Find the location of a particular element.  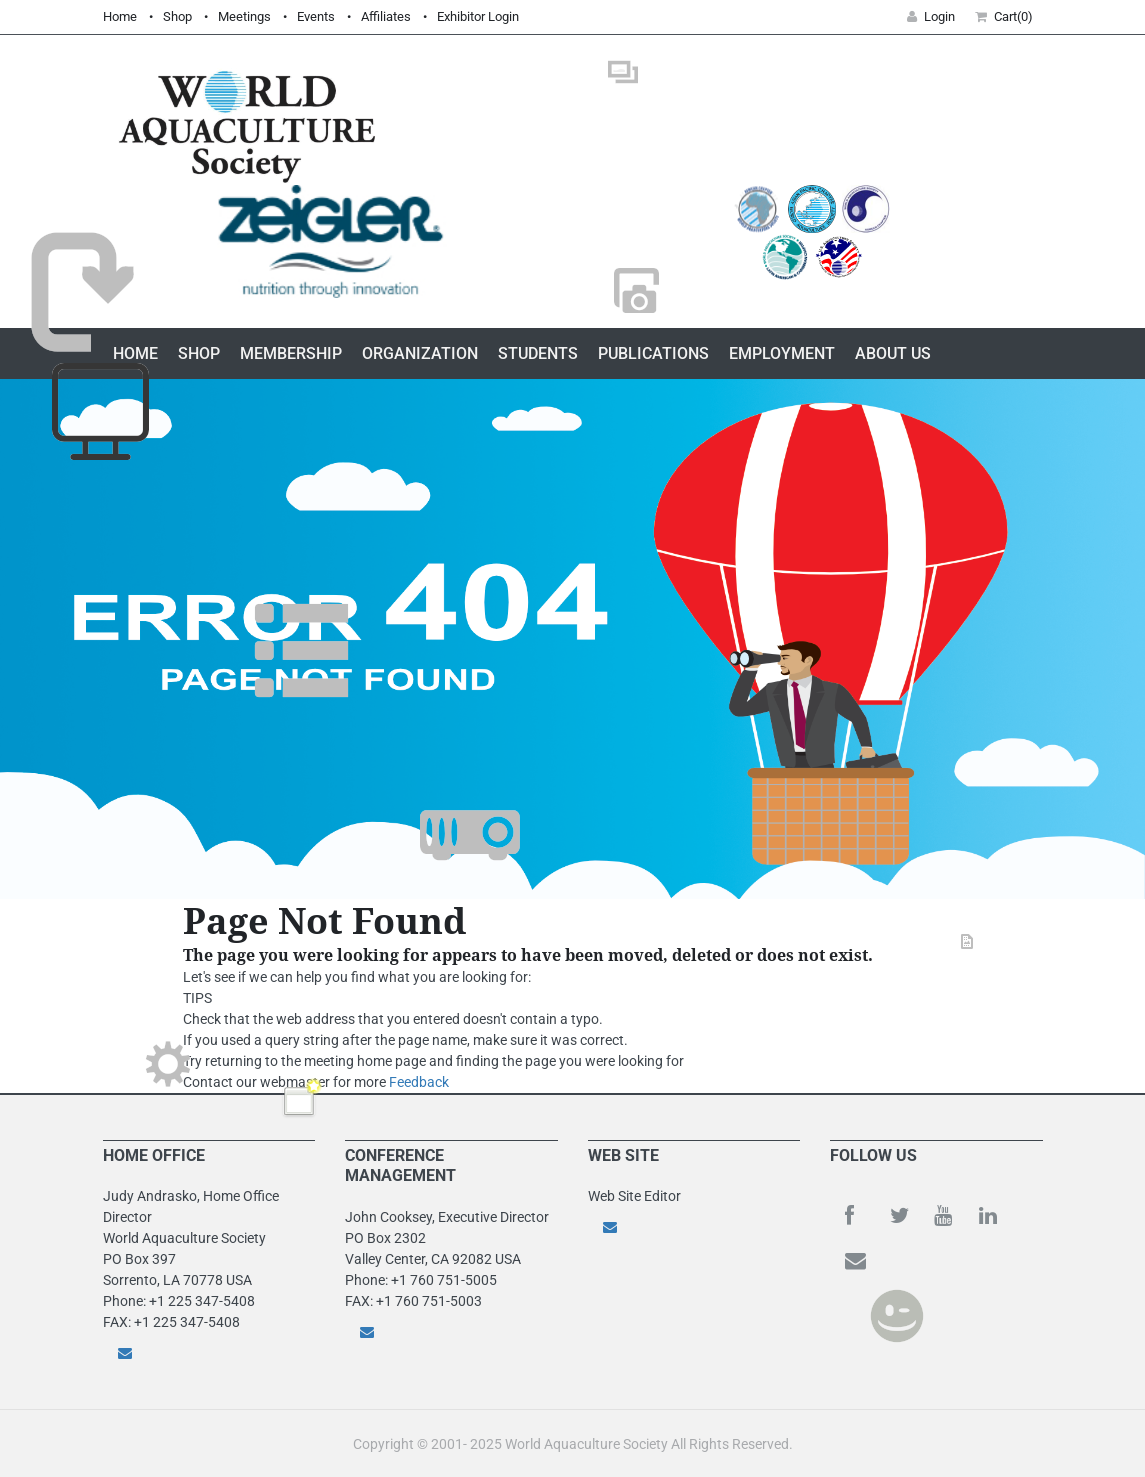

spreadsheet file type indicator is located at coordinates (967, 941).